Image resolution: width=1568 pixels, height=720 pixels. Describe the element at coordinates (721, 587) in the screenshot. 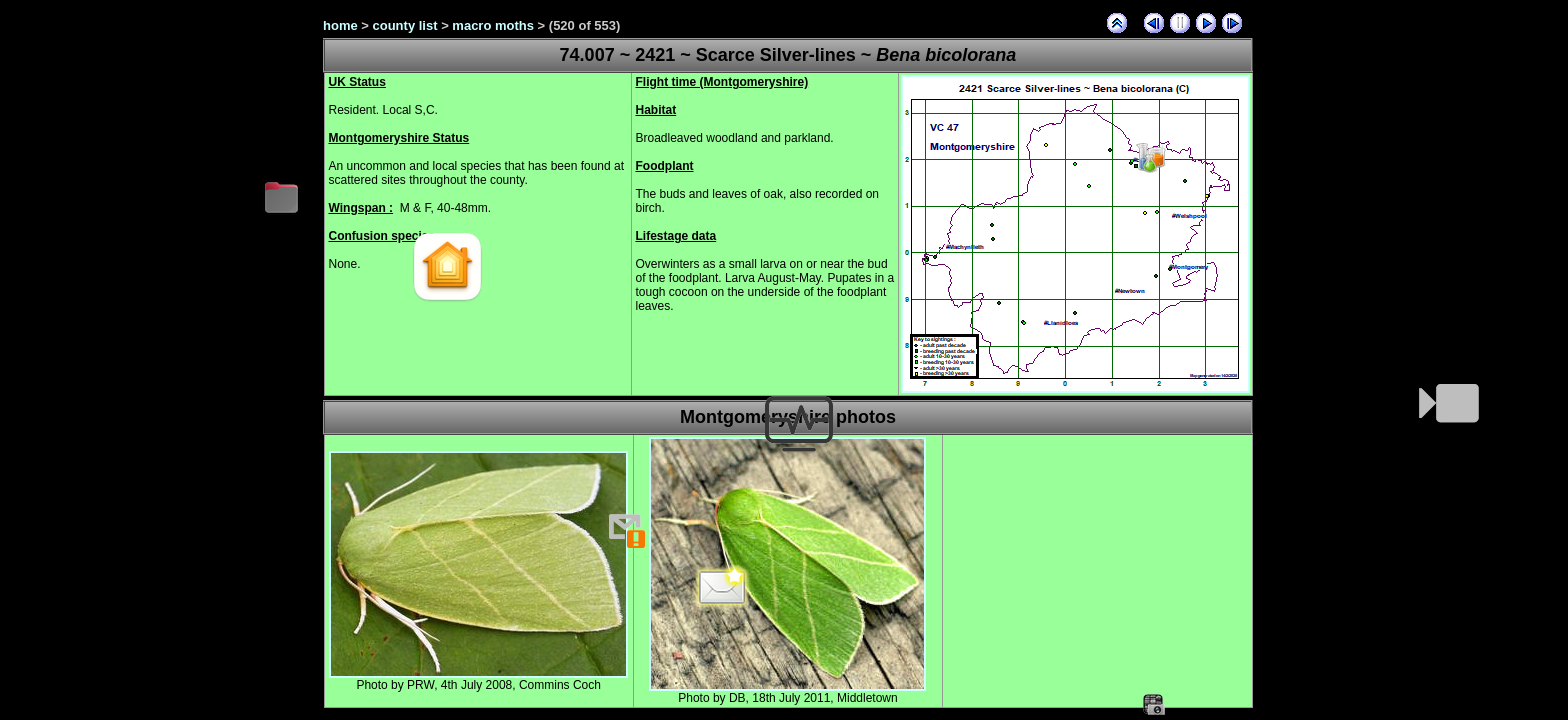

I see `indicates new unread email messages` at that location.